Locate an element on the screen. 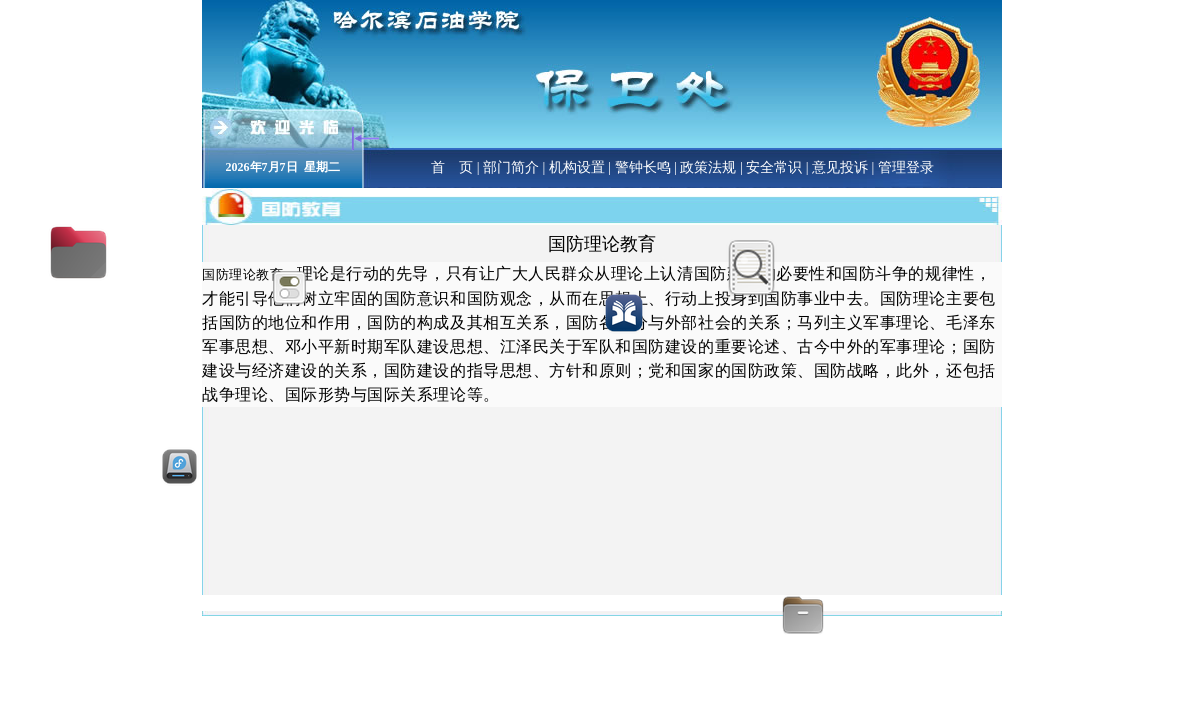 This screenshot has height=720, width=1204. open gnome logs application is located at coordinates (751, 267).